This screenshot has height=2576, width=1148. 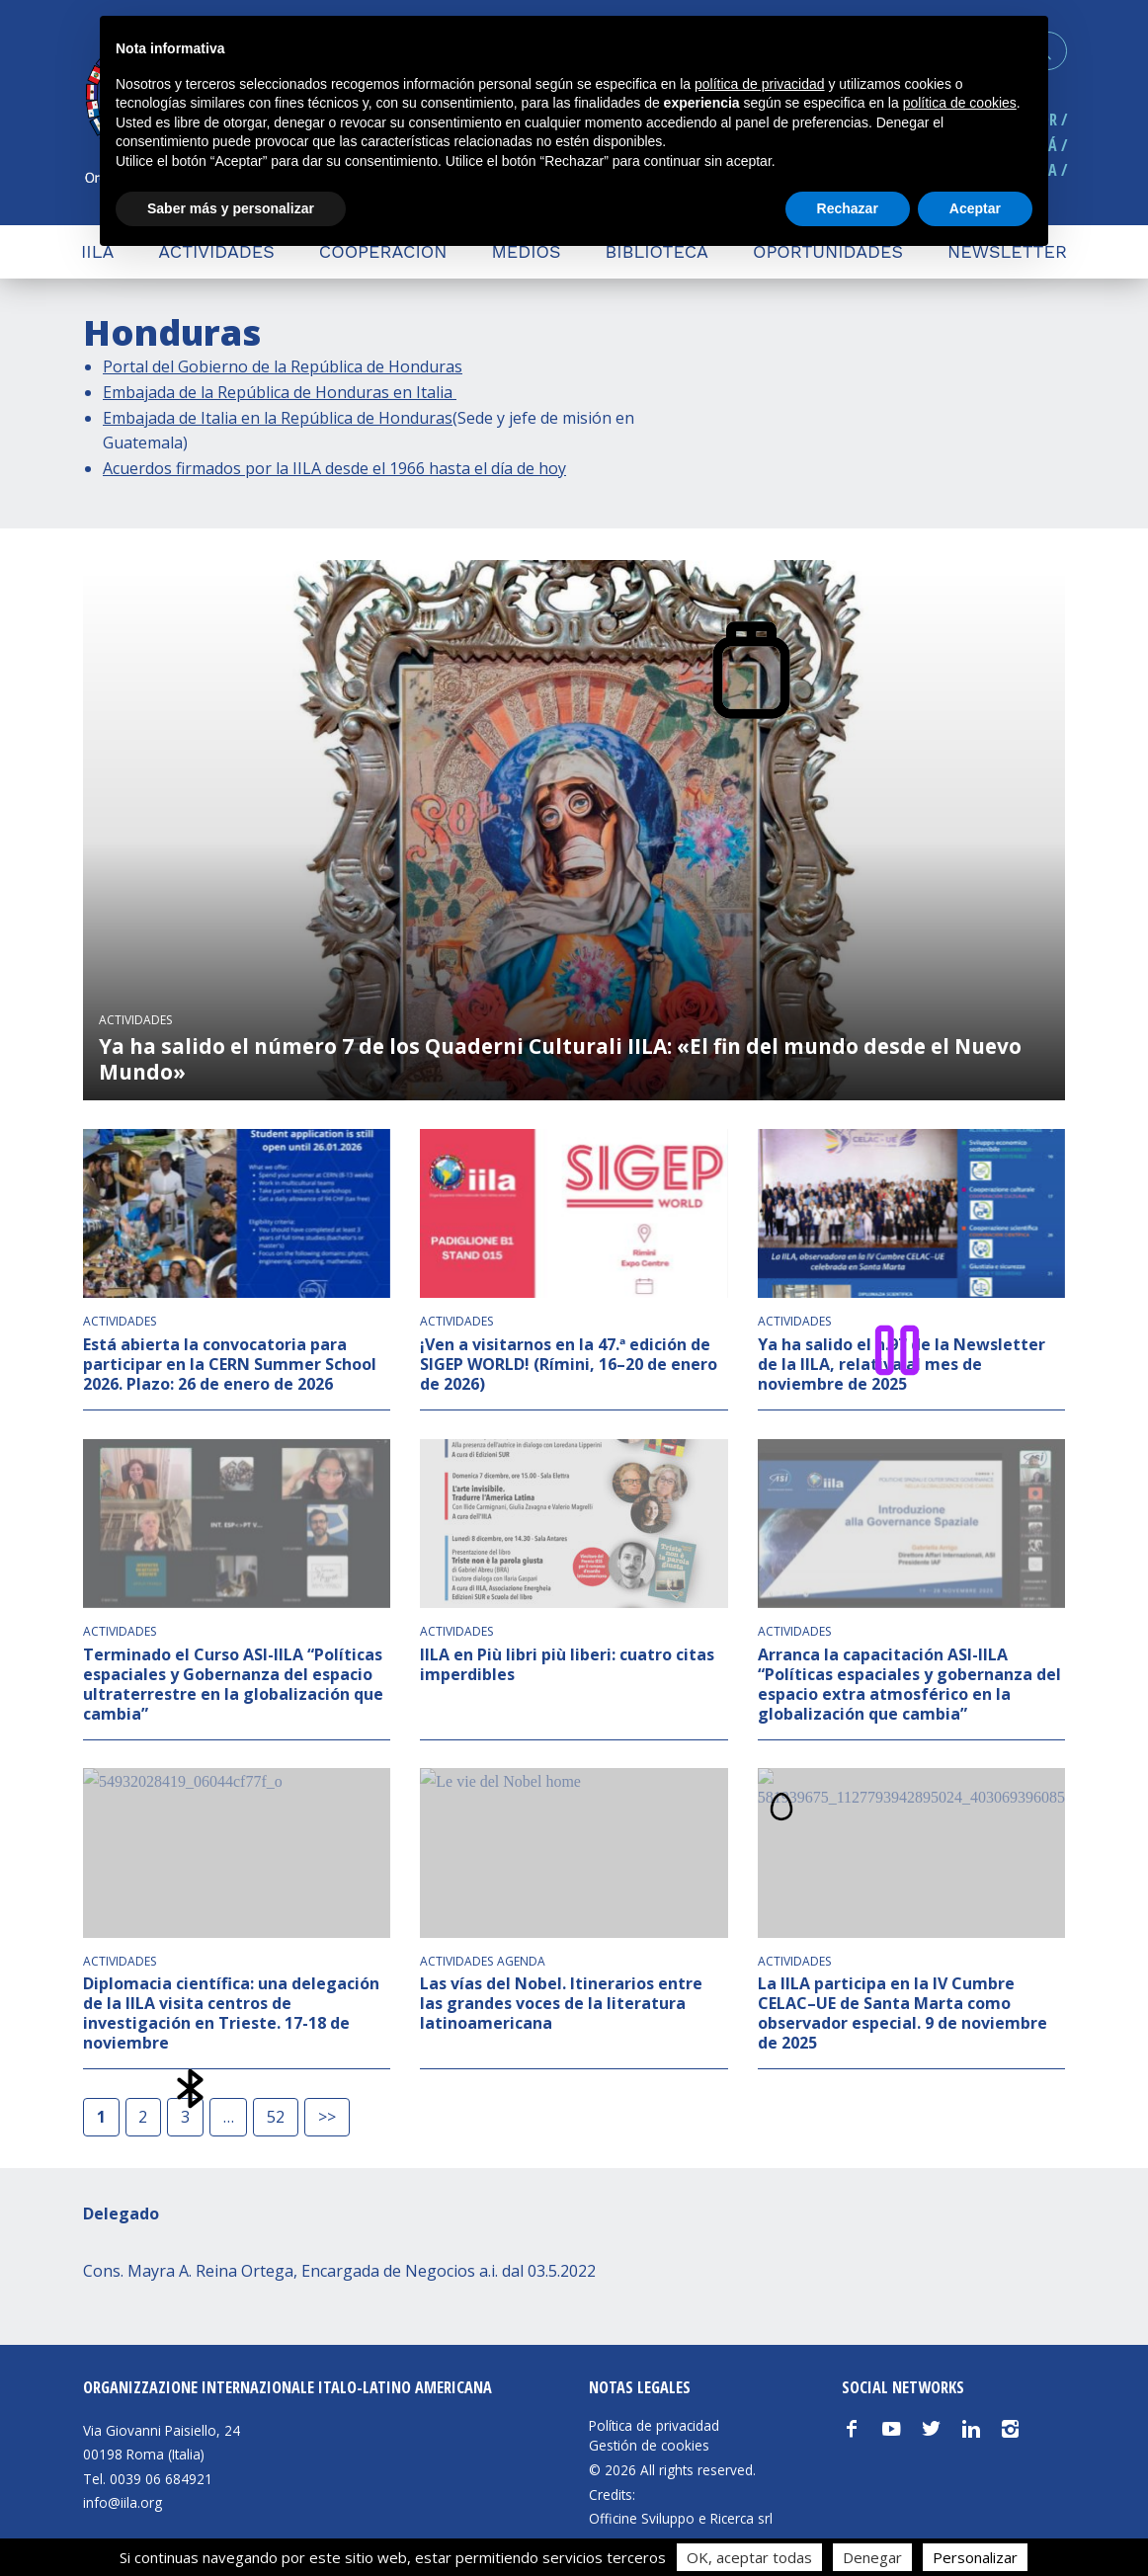 What do you see at coordinates (897, 1350) in the screenshot?
I see `pause media playback` at bounding box center [897, 1350].